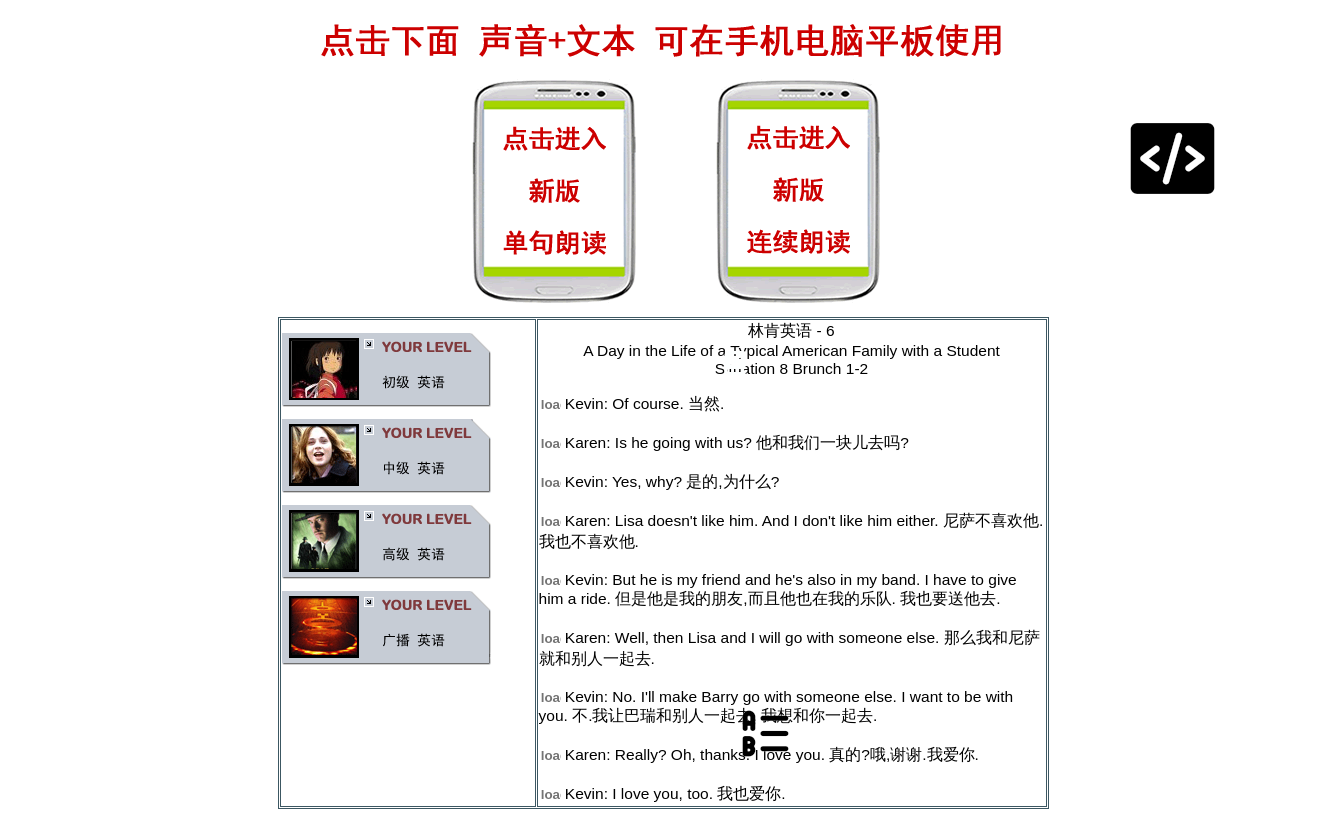  I want to click on access world atlas or geography resources, so click(735, 363).